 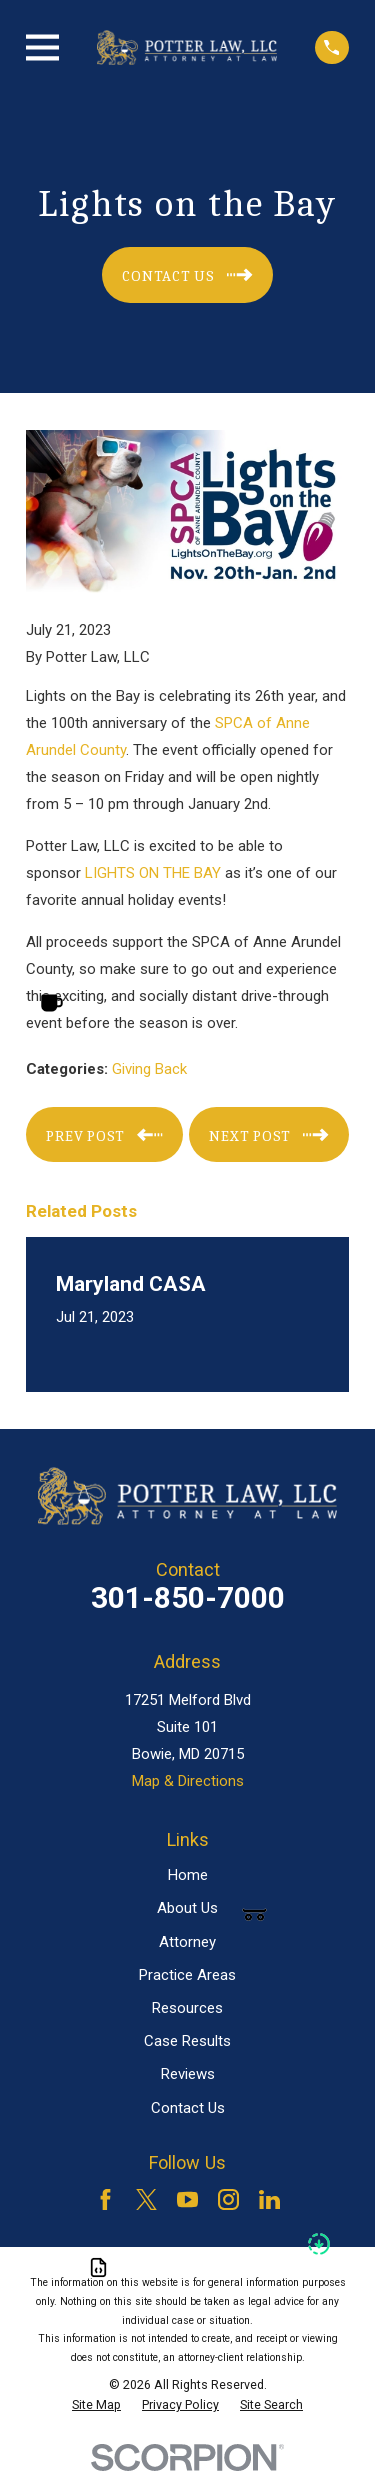 What do you see at coordinates (254, 1913) in the screenshot?
I see `browse skateboarding gear or products` at bounding box center [254, 1913].